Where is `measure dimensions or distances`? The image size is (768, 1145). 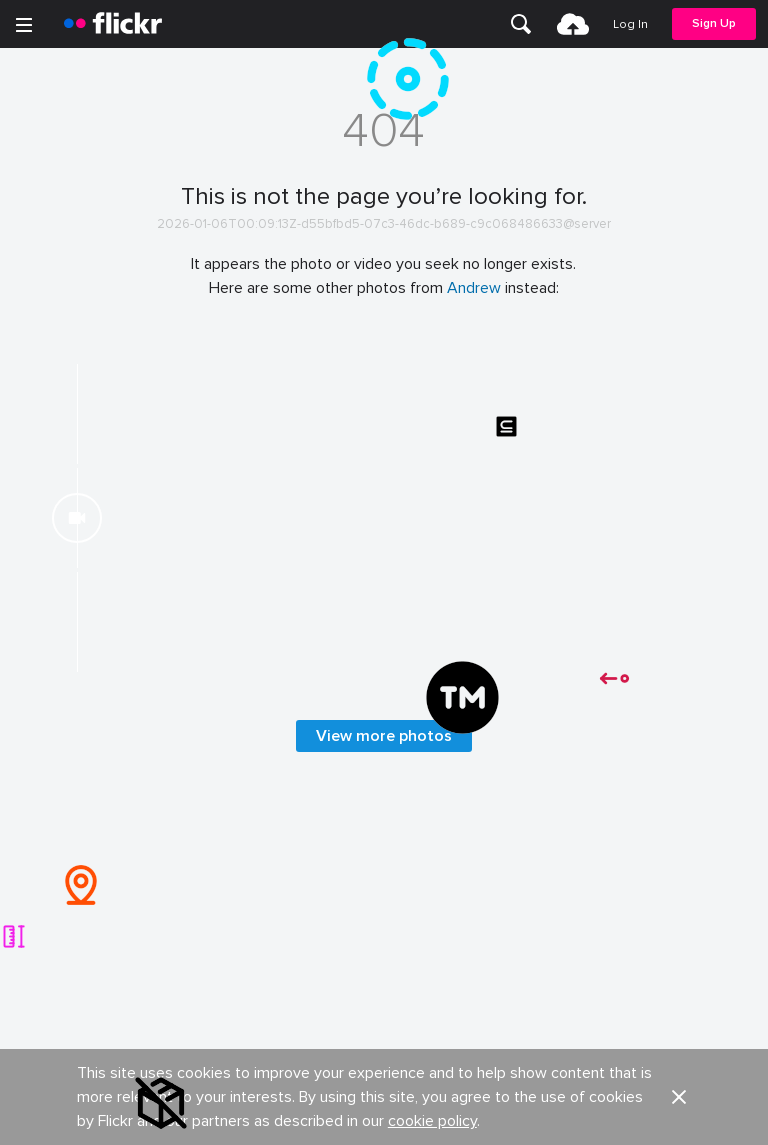
measure dimensions or distances is located at coordinates (13, 936).